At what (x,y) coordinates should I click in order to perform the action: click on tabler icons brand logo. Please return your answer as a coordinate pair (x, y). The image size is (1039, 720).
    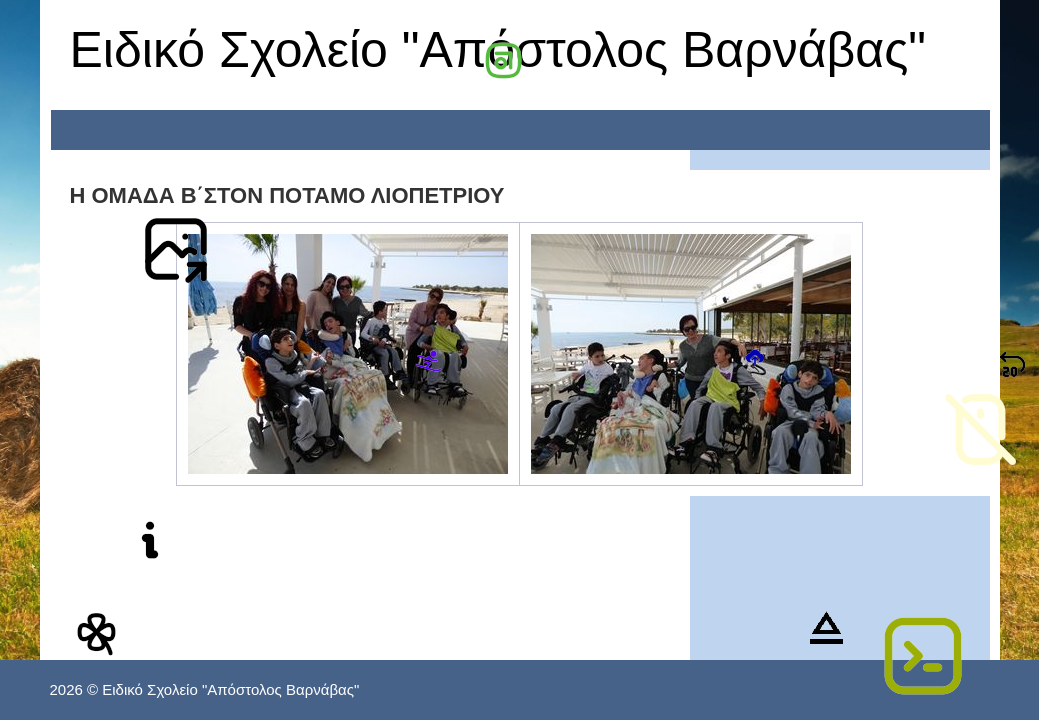
    Looking at the image, I should click on (923, 656).